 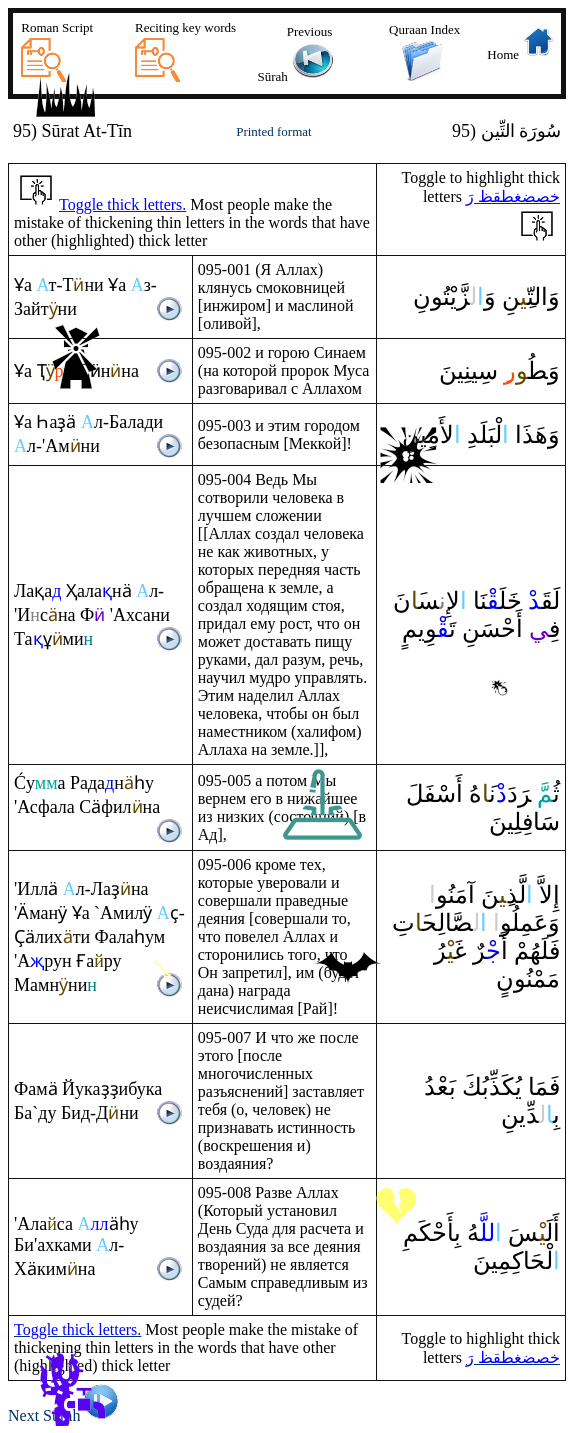 I want to click on trigger an explosion or blast effect, so click(x=408, y=455).